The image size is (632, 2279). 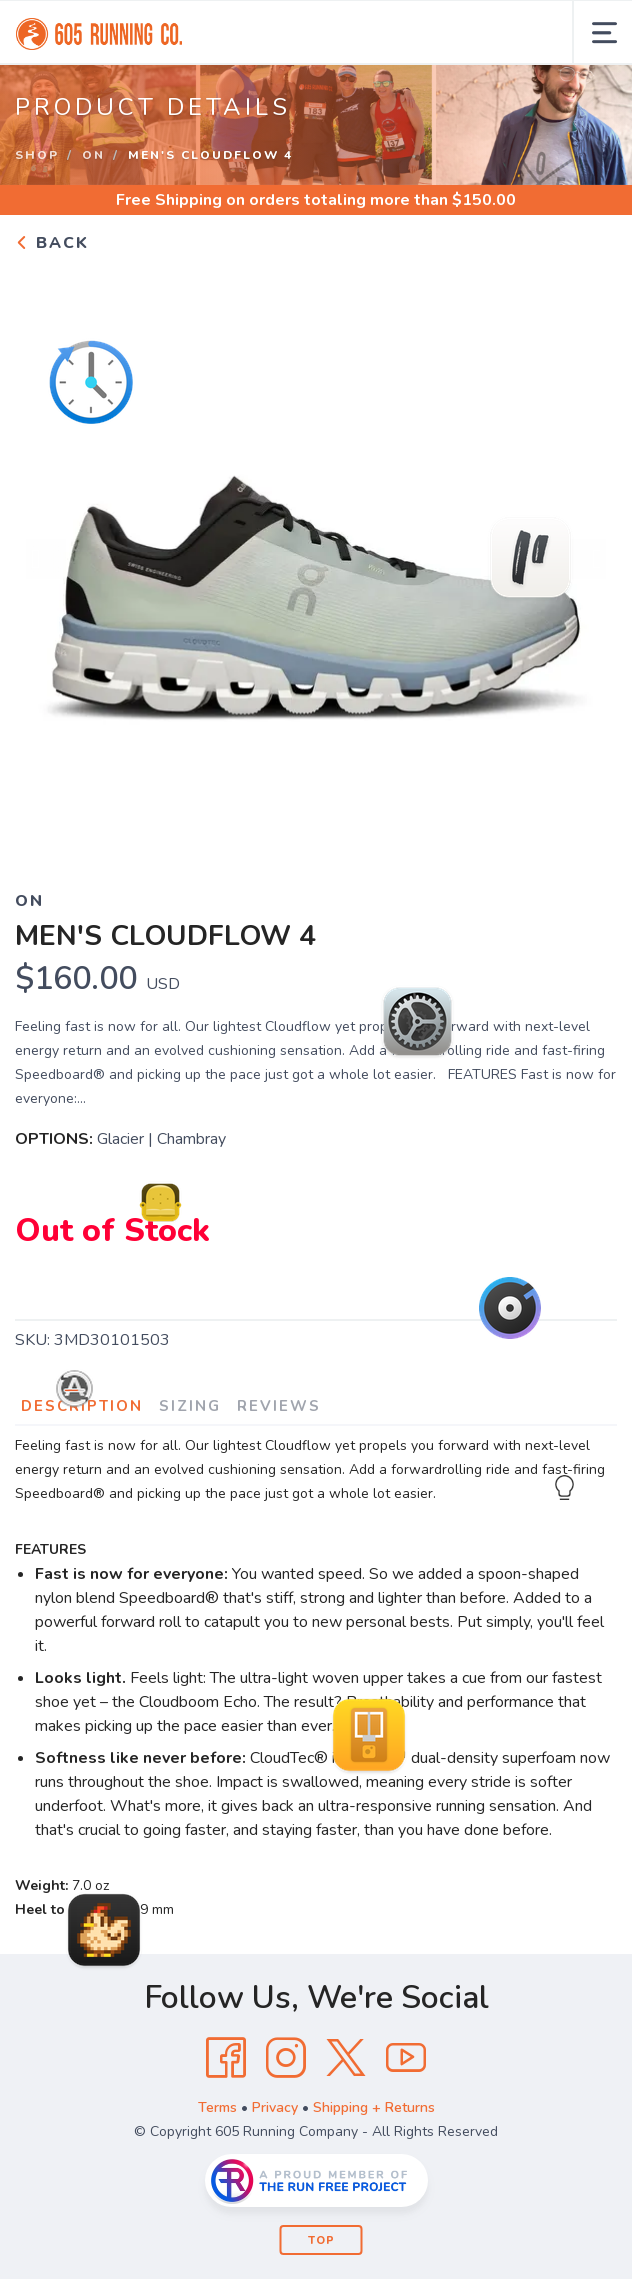 I want to click on open system preferences or settings, so click(x=417, y=1021).